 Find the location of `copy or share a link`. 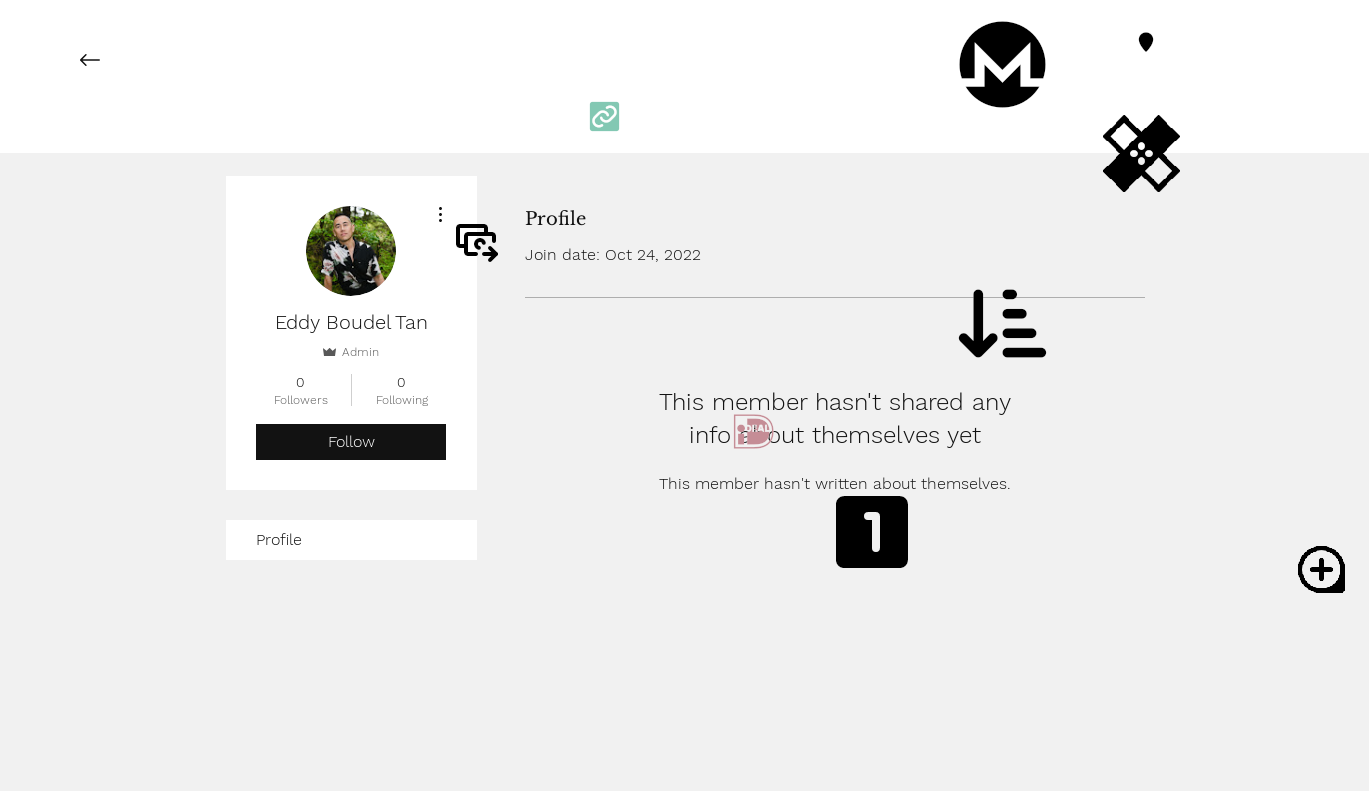

copy or share a link is located at coordinates (604, 116).